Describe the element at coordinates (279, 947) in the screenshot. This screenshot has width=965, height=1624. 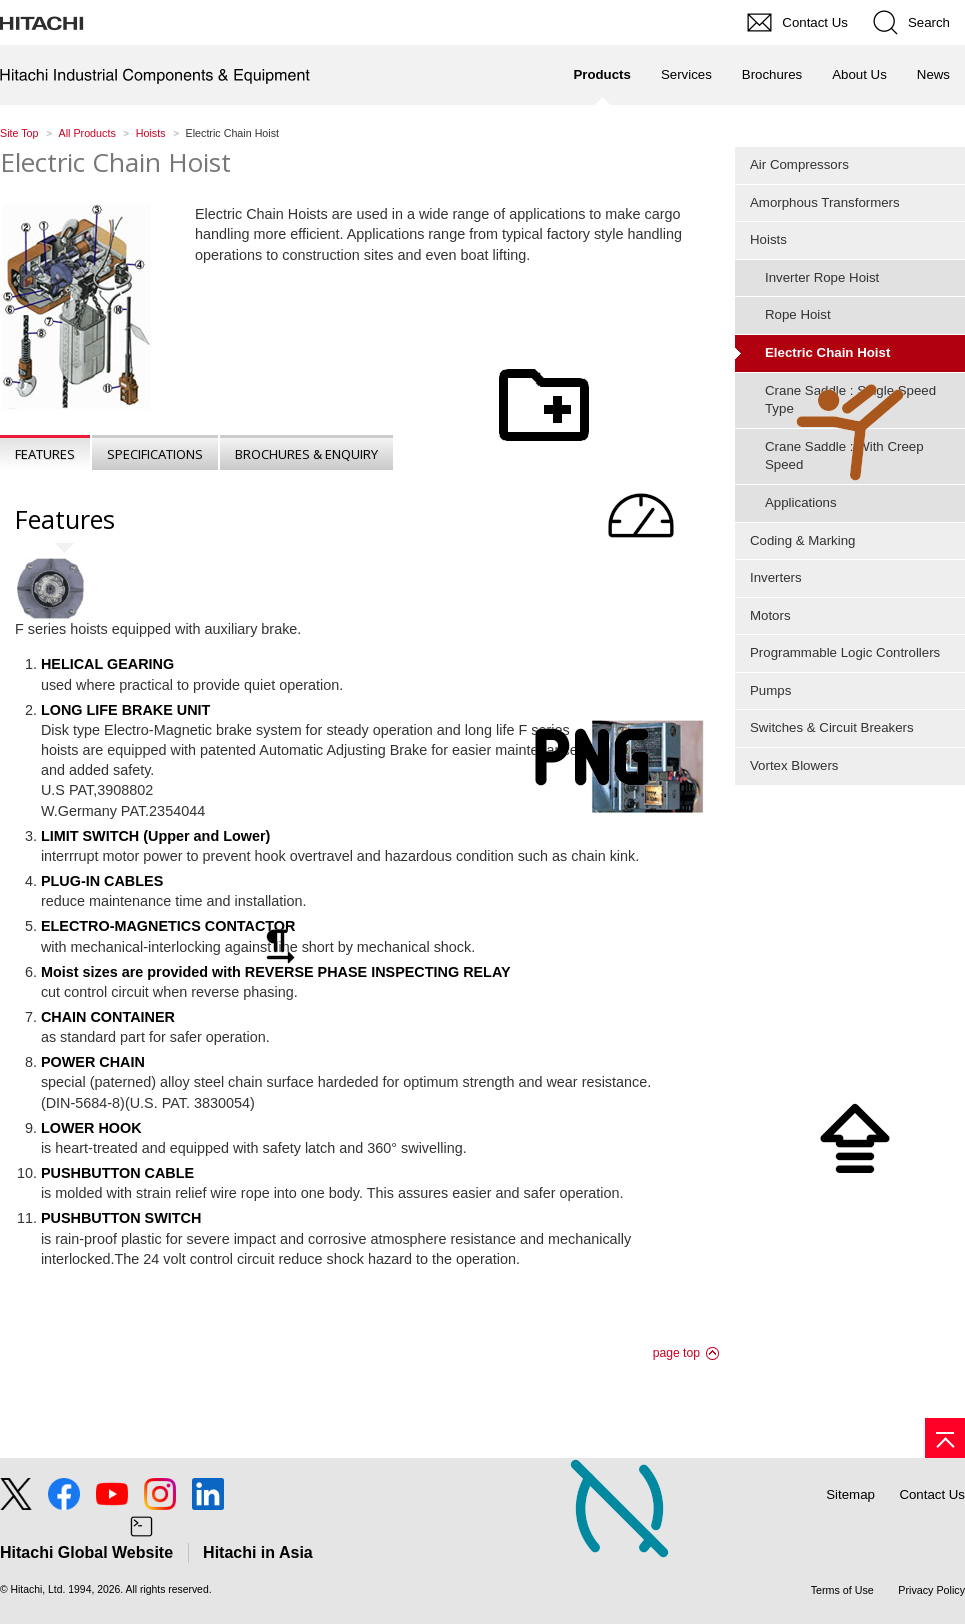
I see `set text direction to left-to-right` at that location.